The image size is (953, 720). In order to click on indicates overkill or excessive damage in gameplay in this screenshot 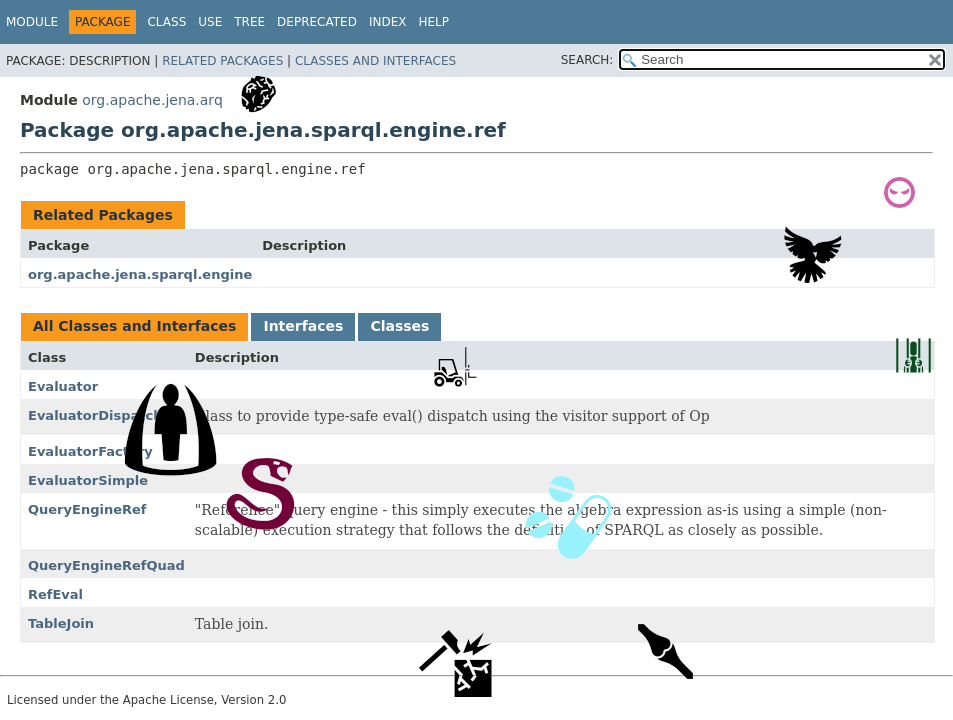, I will do `click(899, 192)`.